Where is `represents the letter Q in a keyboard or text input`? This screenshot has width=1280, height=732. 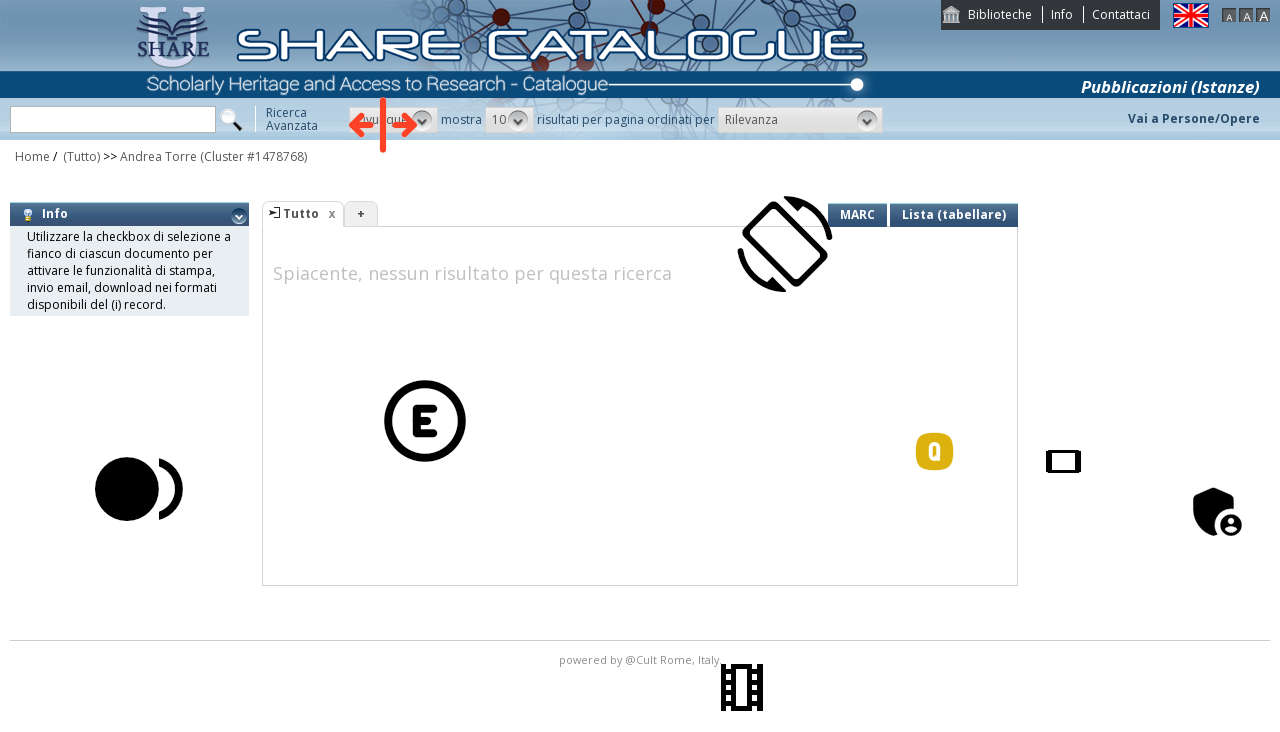
represents the letter Q in a keyboard or text input is located at coordinates (934, 451).